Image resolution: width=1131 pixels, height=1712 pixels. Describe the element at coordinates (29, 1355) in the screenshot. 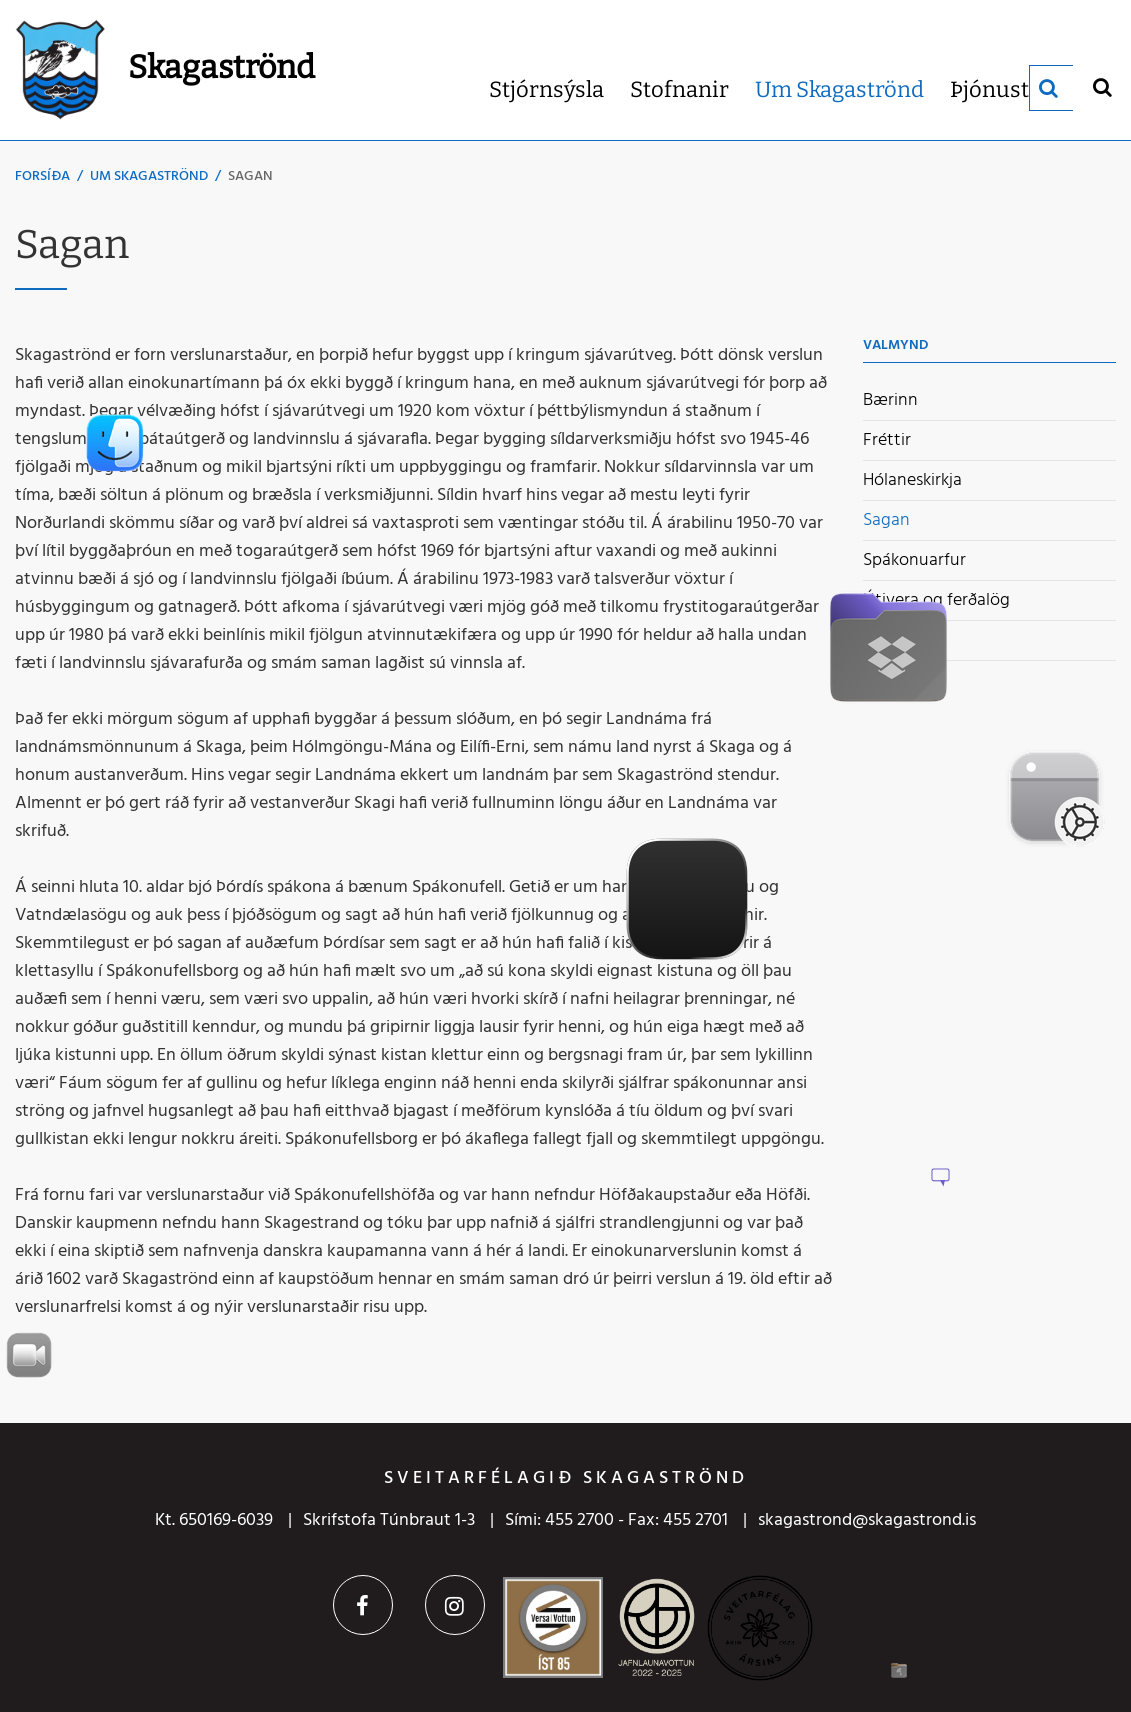

I see `open FaceTime to start a video call` at that location.